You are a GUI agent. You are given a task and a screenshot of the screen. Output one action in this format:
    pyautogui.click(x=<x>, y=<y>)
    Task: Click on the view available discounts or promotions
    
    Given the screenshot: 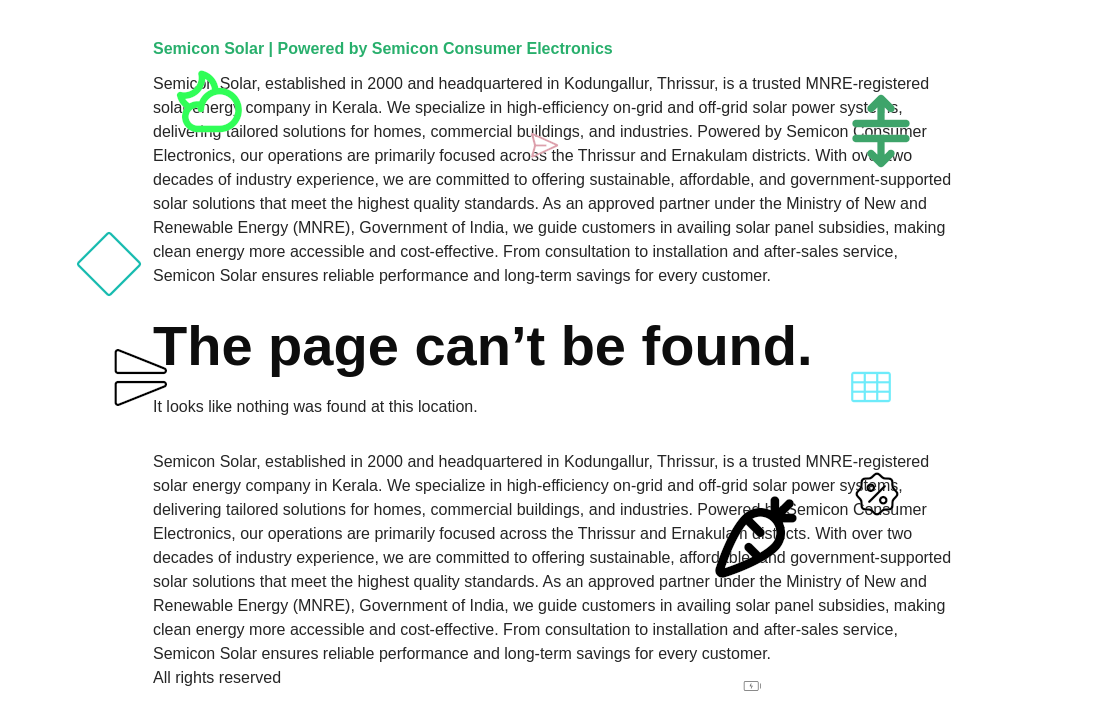 What is the action you would take?
    pyautogui.click(x=877, y=494)
    